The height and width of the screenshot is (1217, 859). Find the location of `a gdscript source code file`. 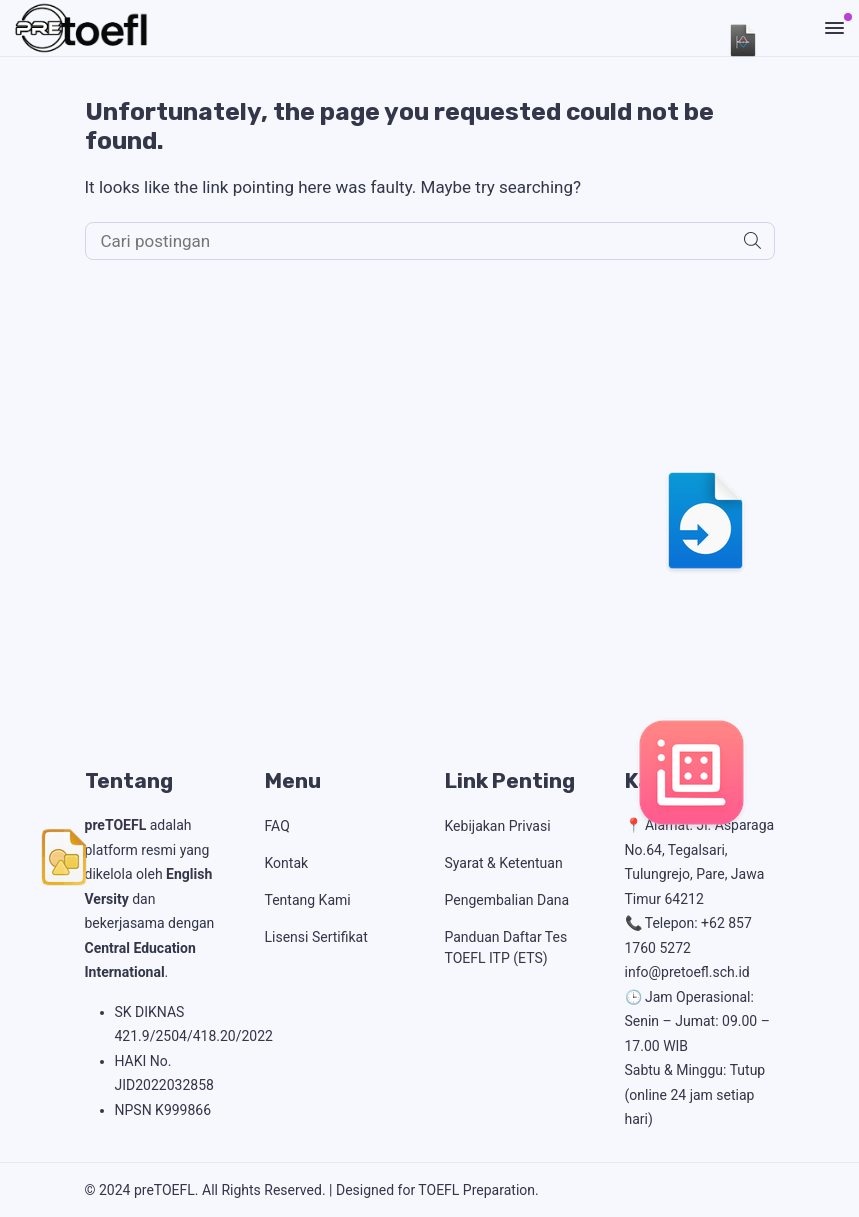

a gdscript source code file is located at coordinates (705, 522).